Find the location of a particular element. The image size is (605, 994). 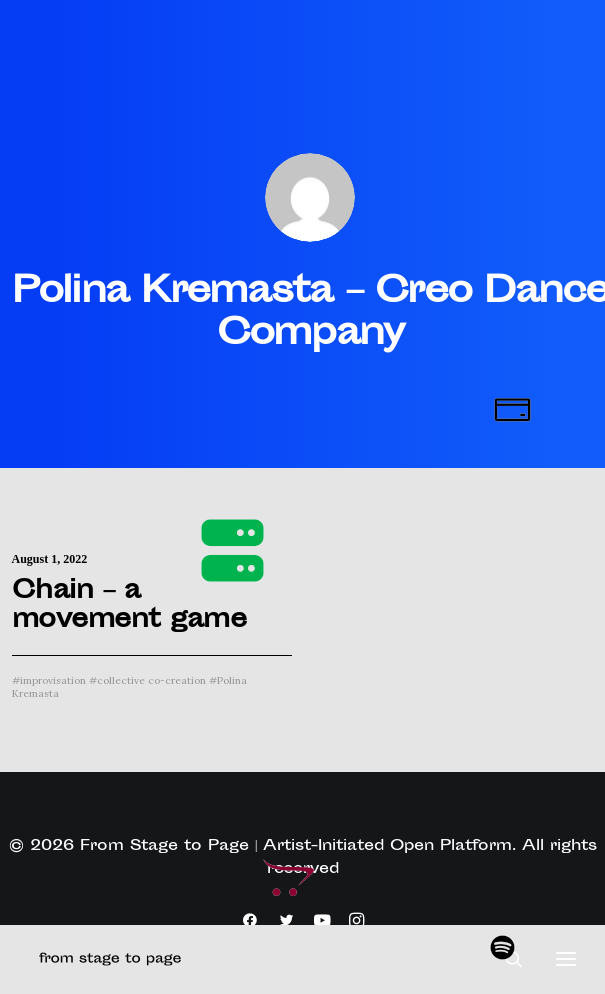

open spotify is located at coordinates (502, 947).